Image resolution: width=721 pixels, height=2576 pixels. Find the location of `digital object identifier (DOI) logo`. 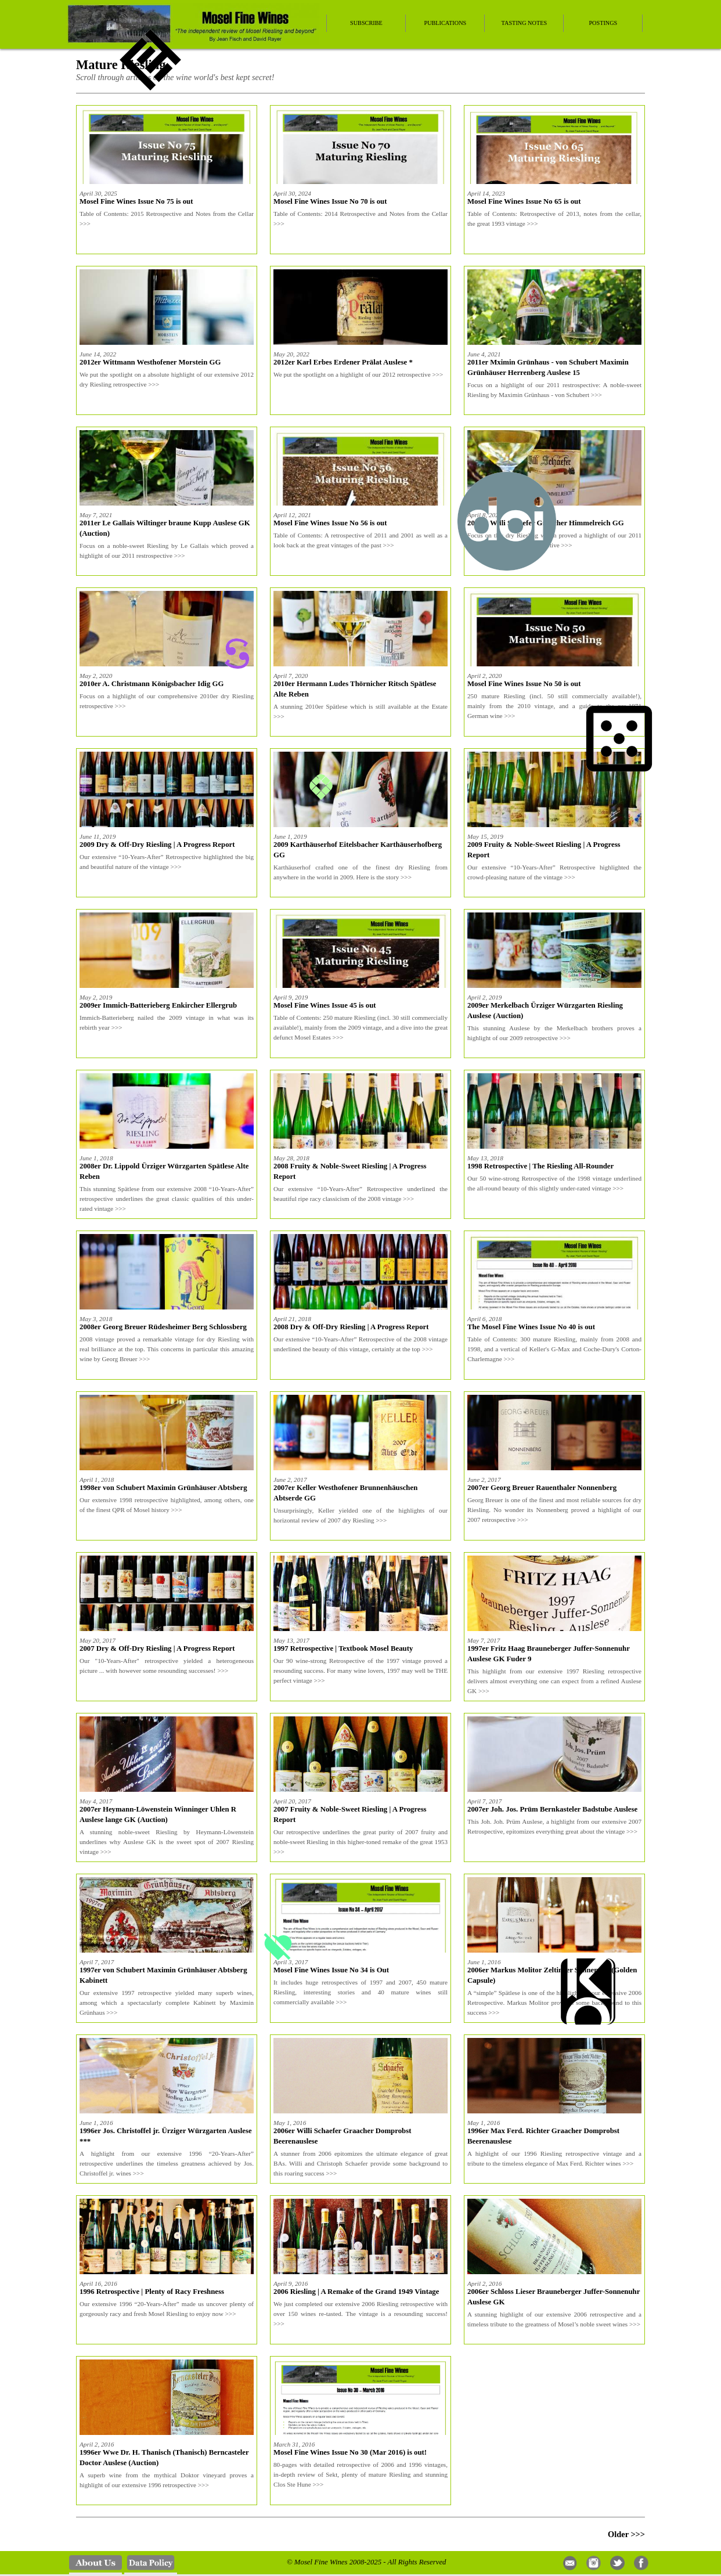

digital object identifier (DOI) logo is located at coordinates (507, 521).